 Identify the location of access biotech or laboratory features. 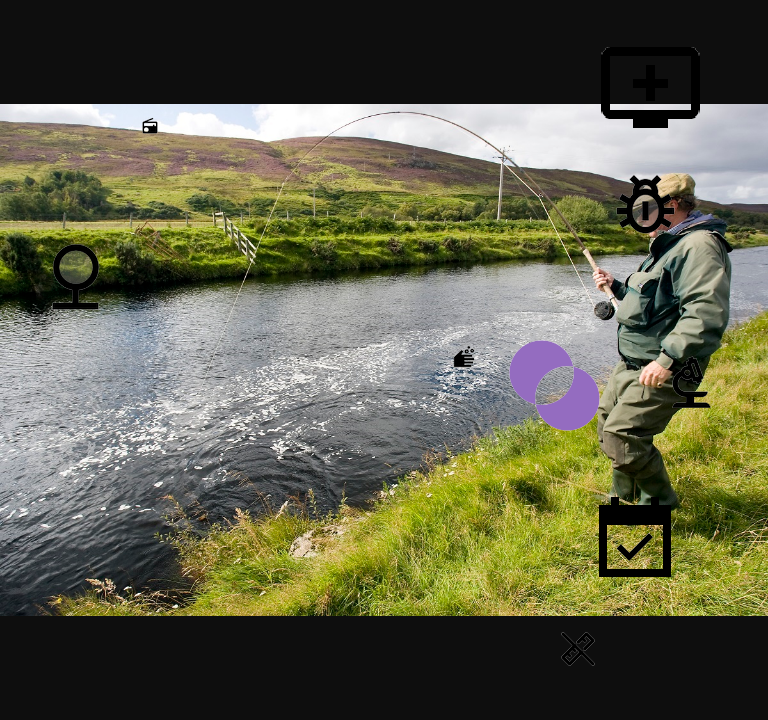
(691, 383).